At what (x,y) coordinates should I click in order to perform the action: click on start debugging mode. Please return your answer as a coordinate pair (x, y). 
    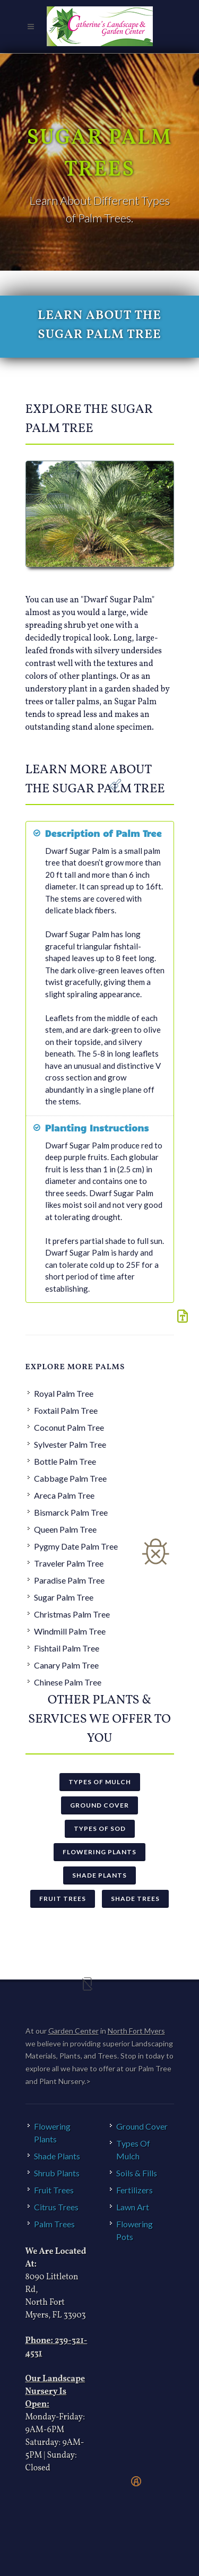
    Looking at the image, I should click on (155, 1552).